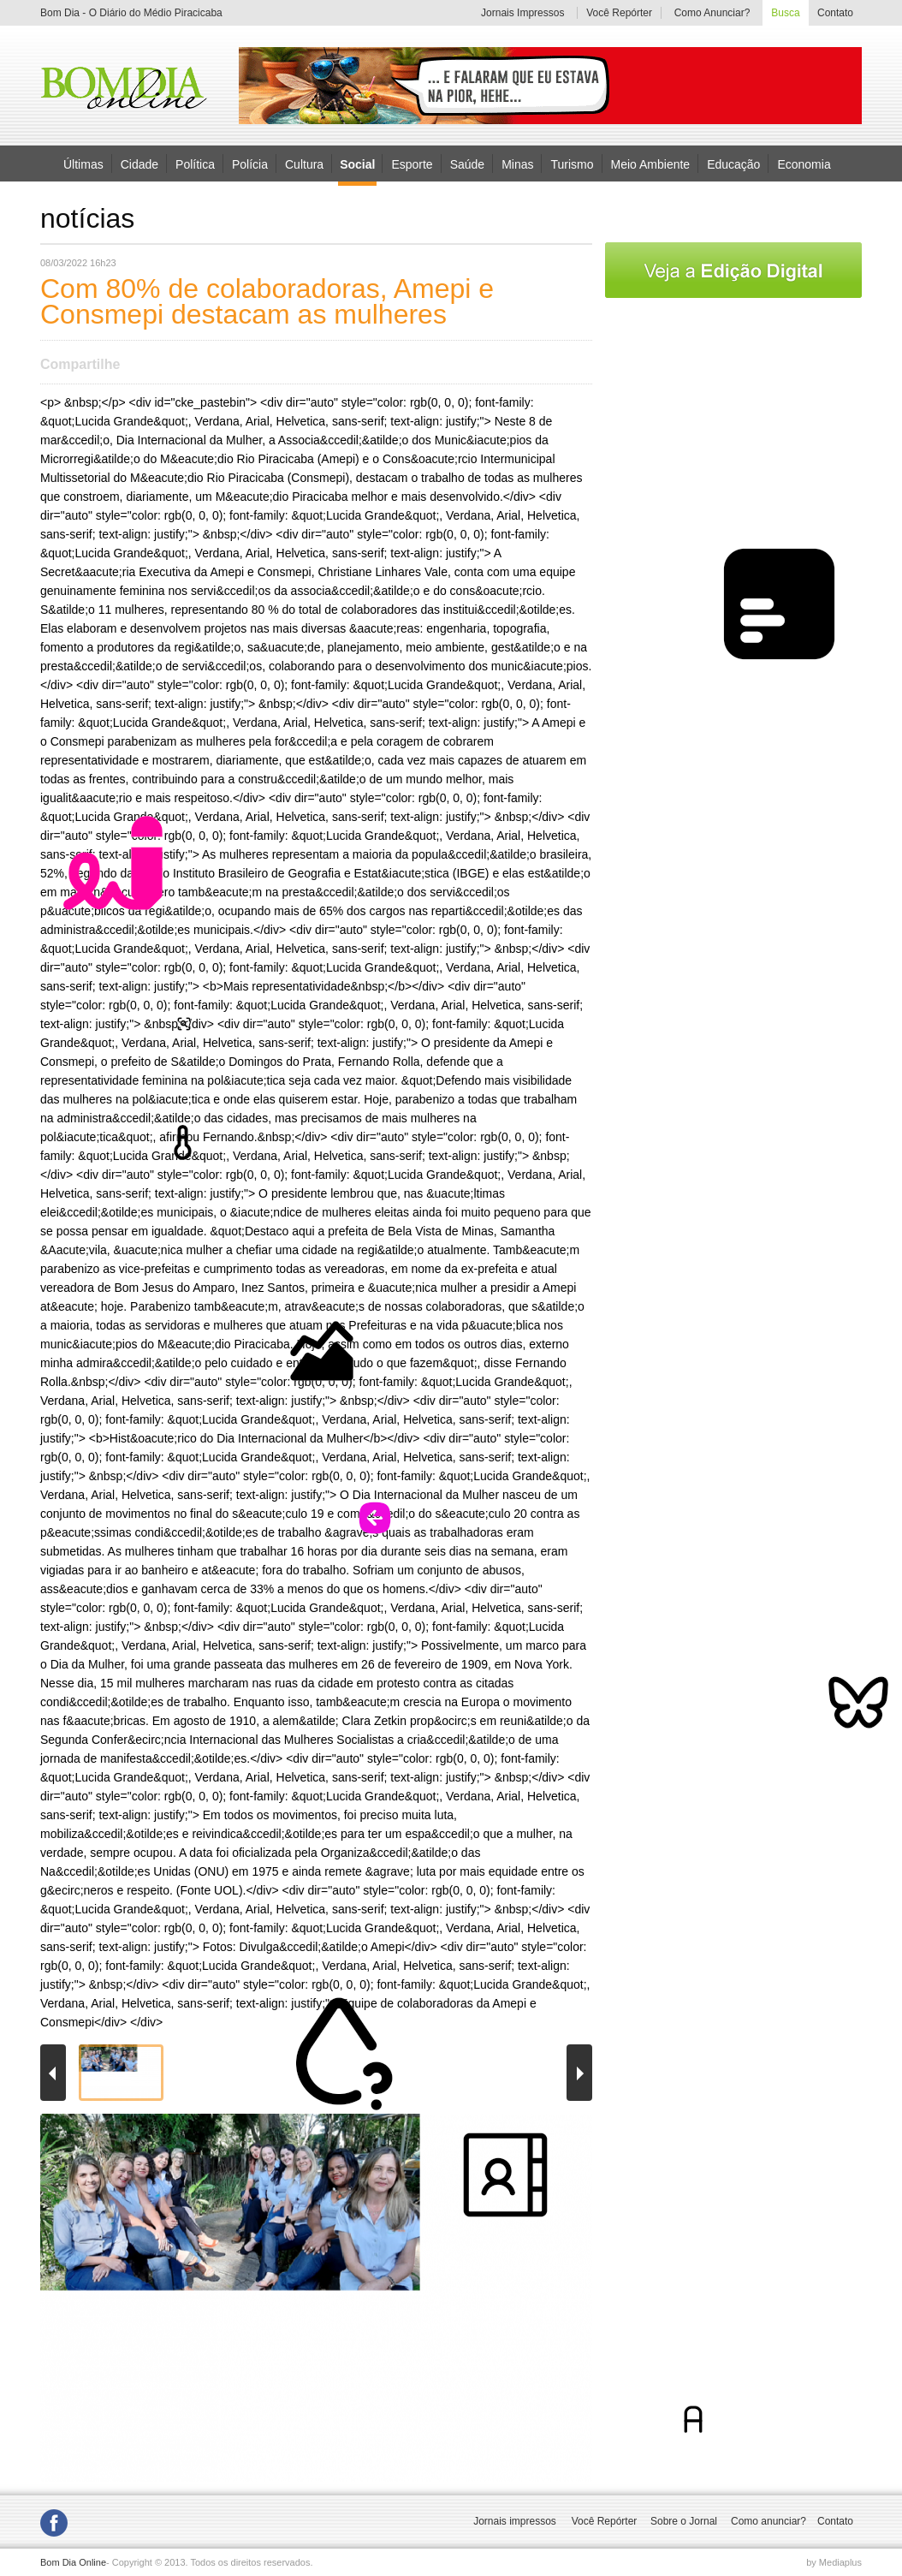  What do you see at coordinates (693, 2419) in the screenshot?
I see `select font or text formatting options` at bounding box center [693, 2419].